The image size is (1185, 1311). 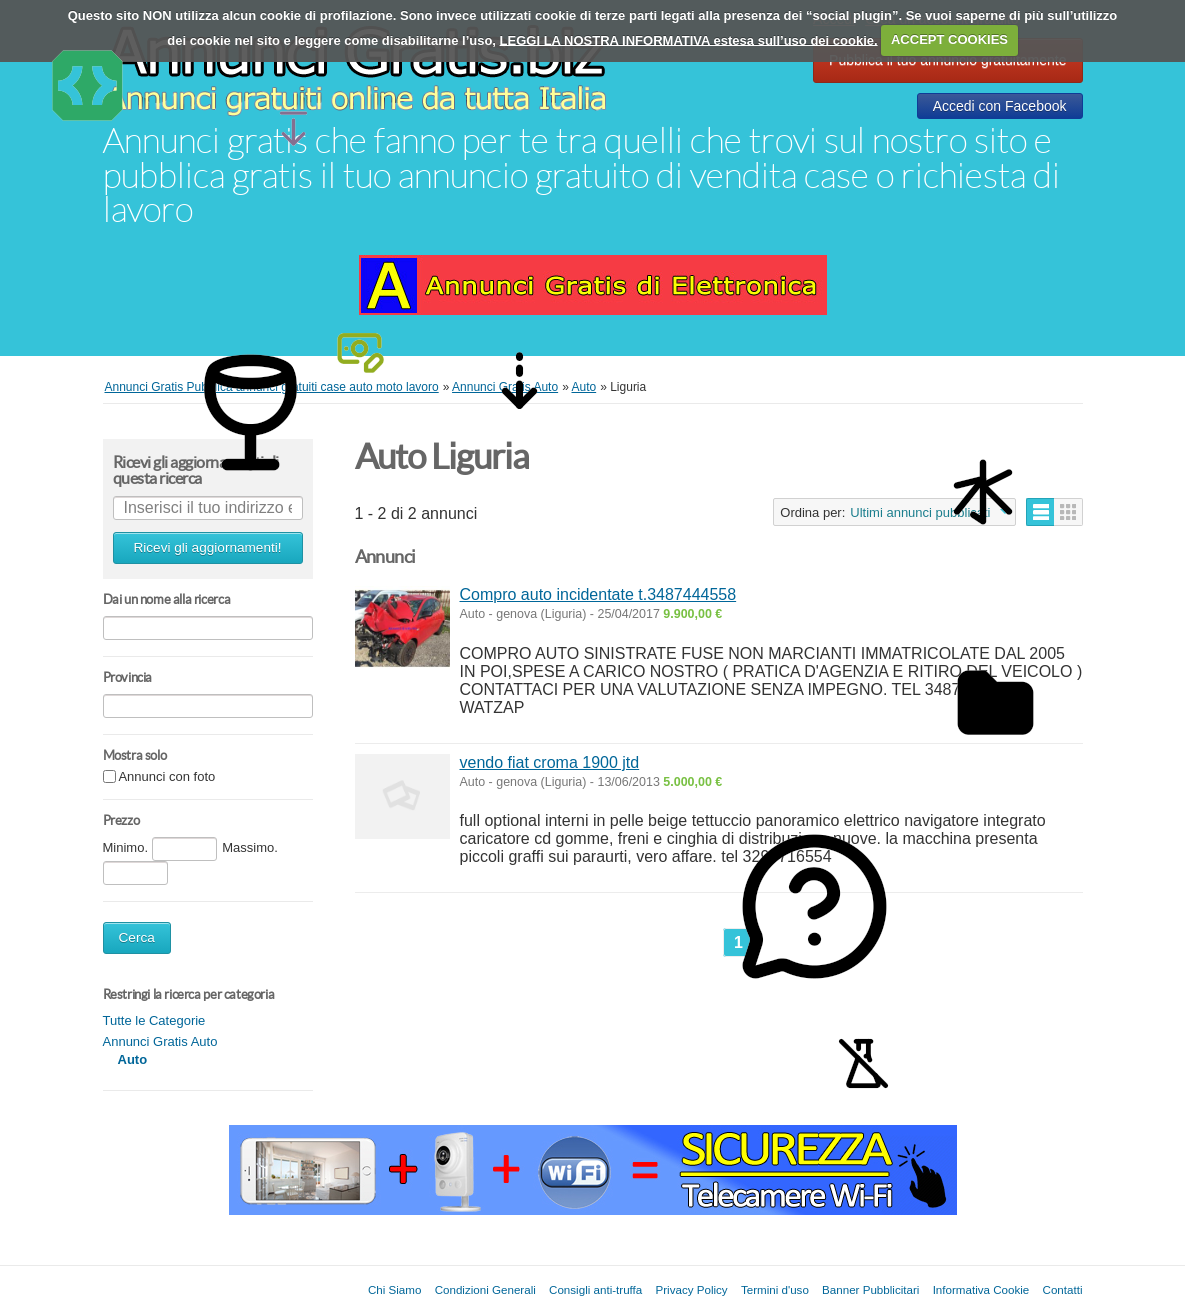 I want to click on download a file, so click(x=293, y=128).